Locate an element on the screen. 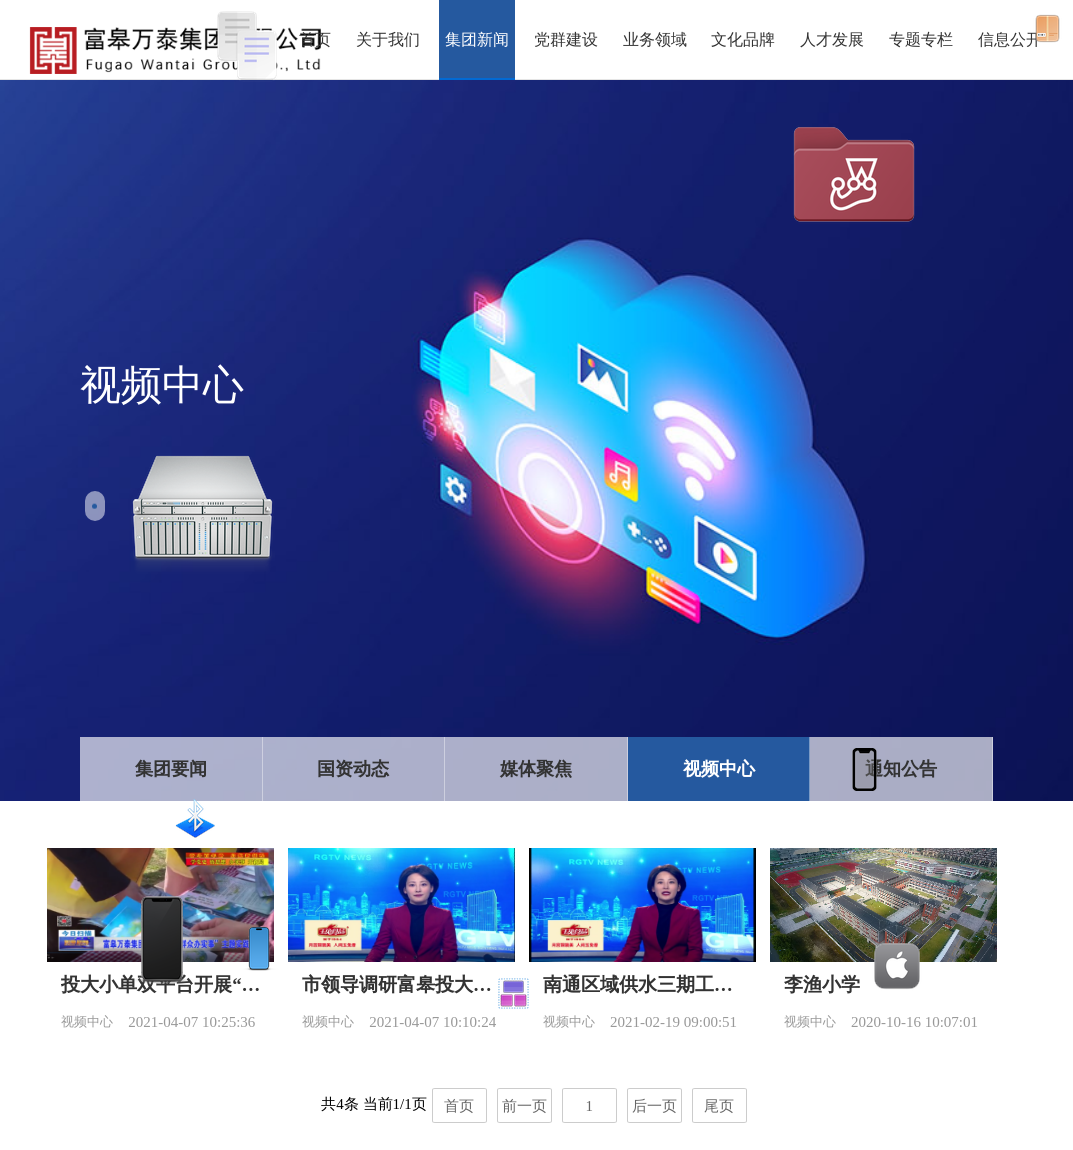 Image resolution: width=1073 pixels, height=1150 pixels. folder containing jest testing framework files is located at coordinates (853, 177).